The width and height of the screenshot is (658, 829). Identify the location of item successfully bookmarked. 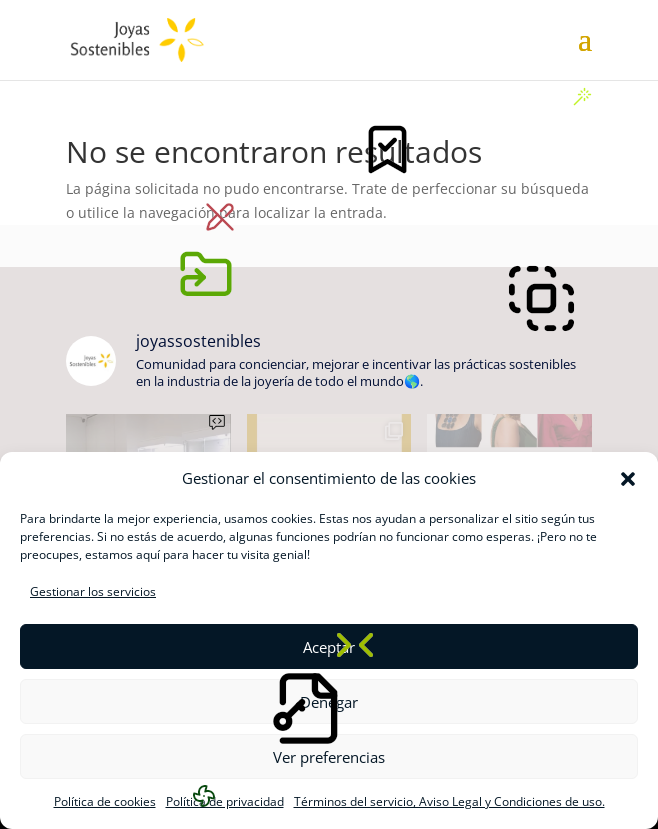
(387, 149).